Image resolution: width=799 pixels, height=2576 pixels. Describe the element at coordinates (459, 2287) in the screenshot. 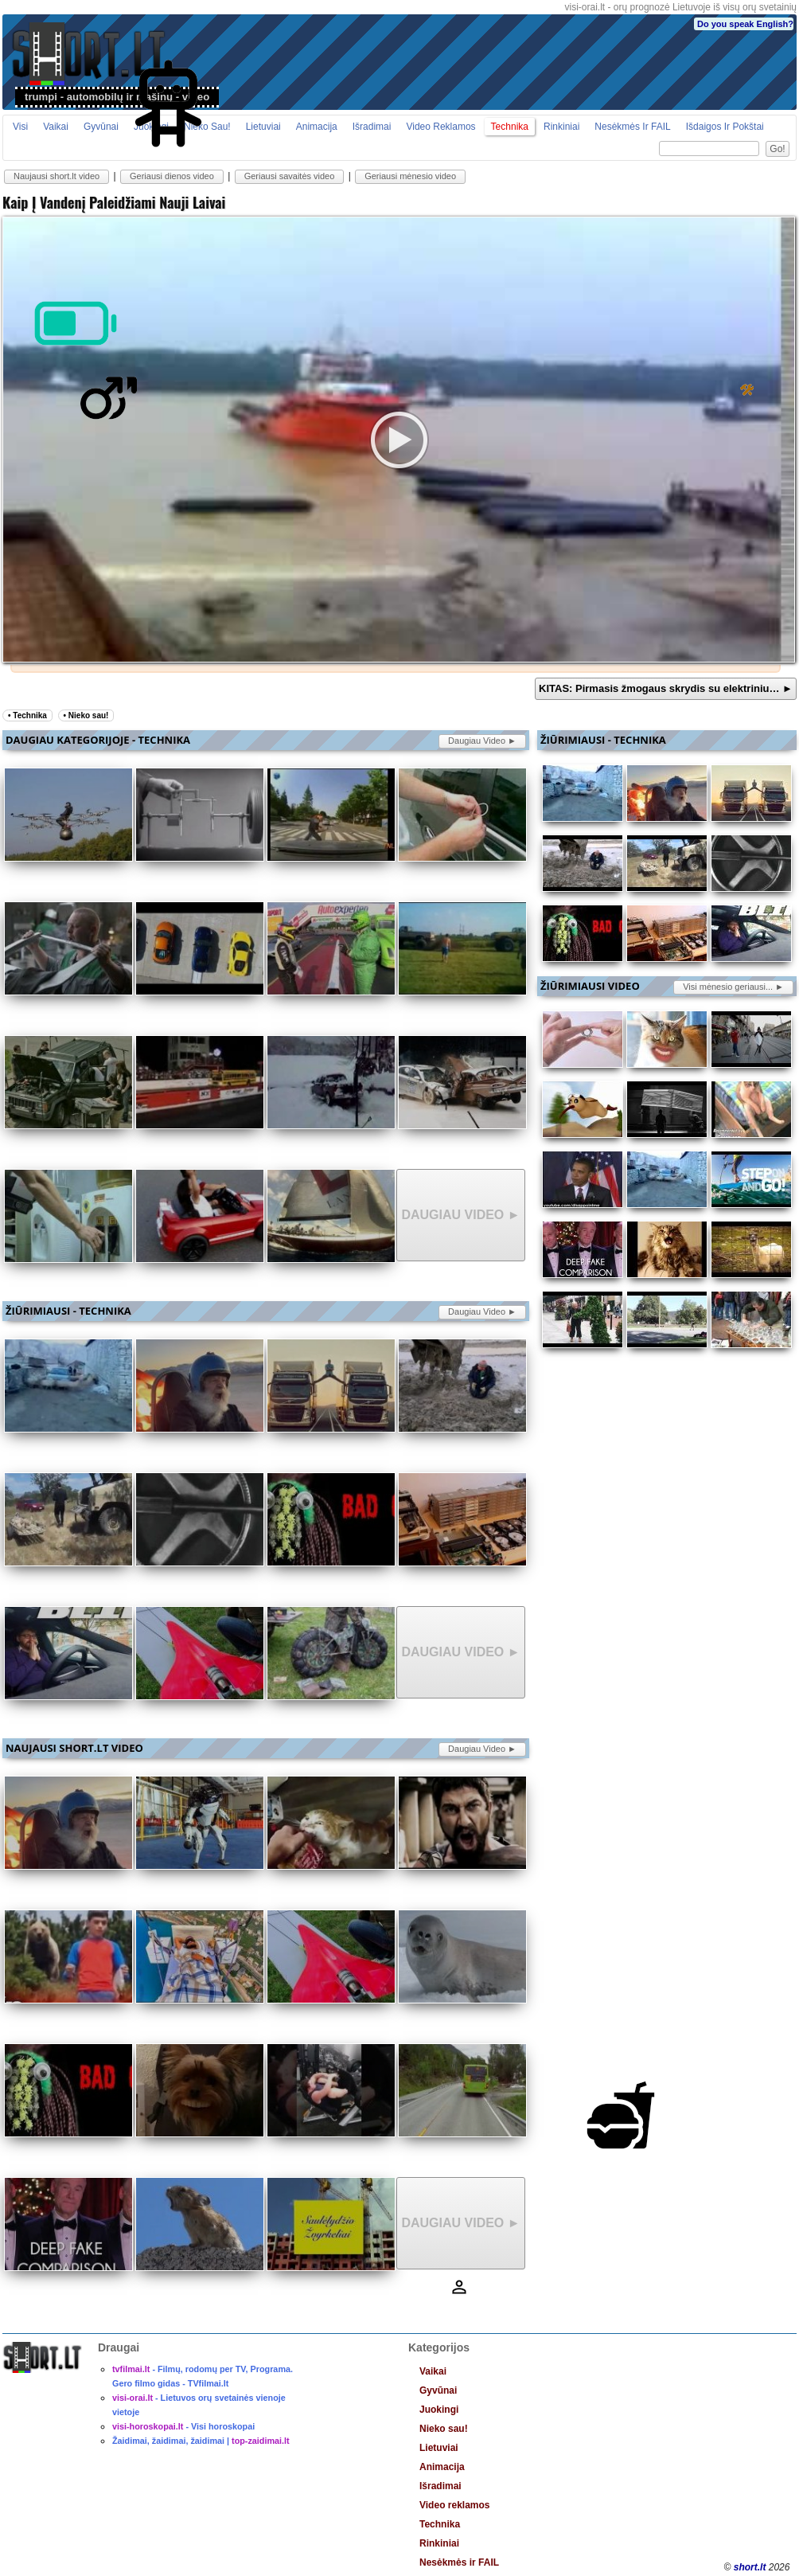

I see `view or edit your profile` at that location.